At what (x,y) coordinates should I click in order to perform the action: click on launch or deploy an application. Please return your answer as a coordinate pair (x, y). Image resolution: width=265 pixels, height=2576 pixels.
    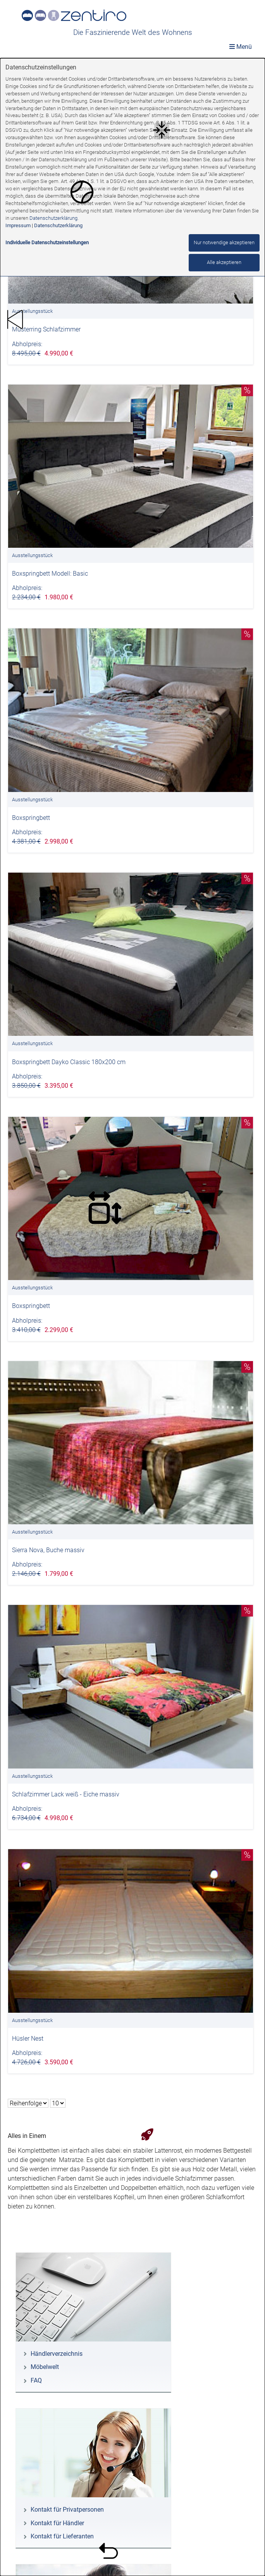
    Looking at the image, I should click on (147, 2134).